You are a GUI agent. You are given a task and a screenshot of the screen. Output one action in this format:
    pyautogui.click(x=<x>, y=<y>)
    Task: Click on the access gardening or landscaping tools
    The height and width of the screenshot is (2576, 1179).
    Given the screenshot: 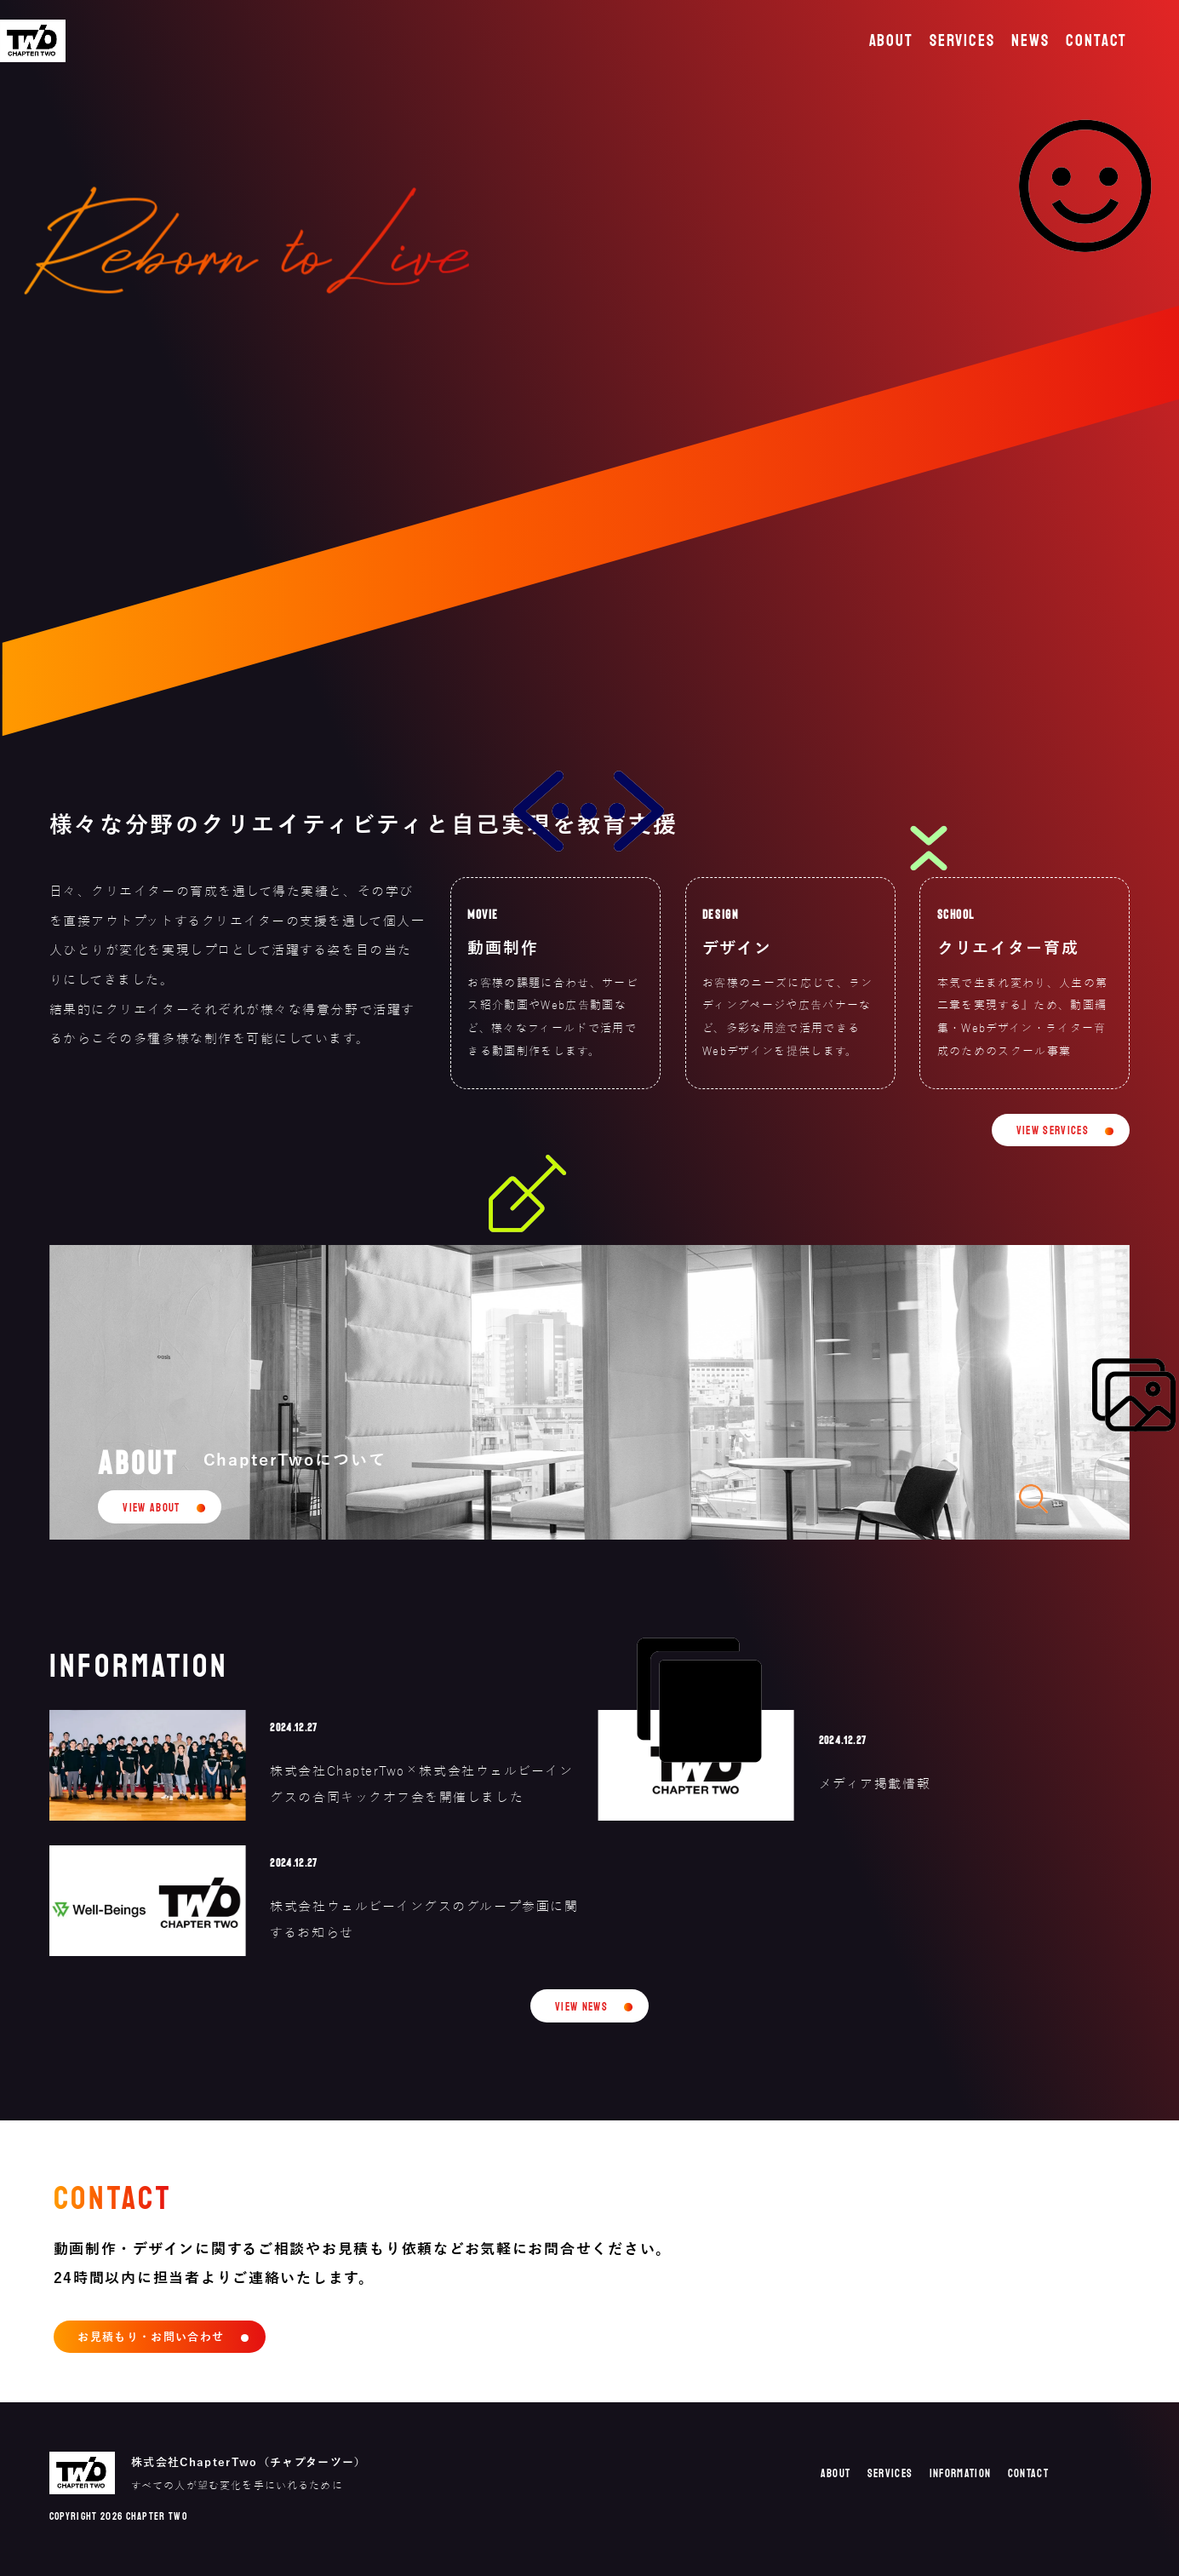 What is the action you would take?
    pyautogui.click(x=526, y=1195)
    